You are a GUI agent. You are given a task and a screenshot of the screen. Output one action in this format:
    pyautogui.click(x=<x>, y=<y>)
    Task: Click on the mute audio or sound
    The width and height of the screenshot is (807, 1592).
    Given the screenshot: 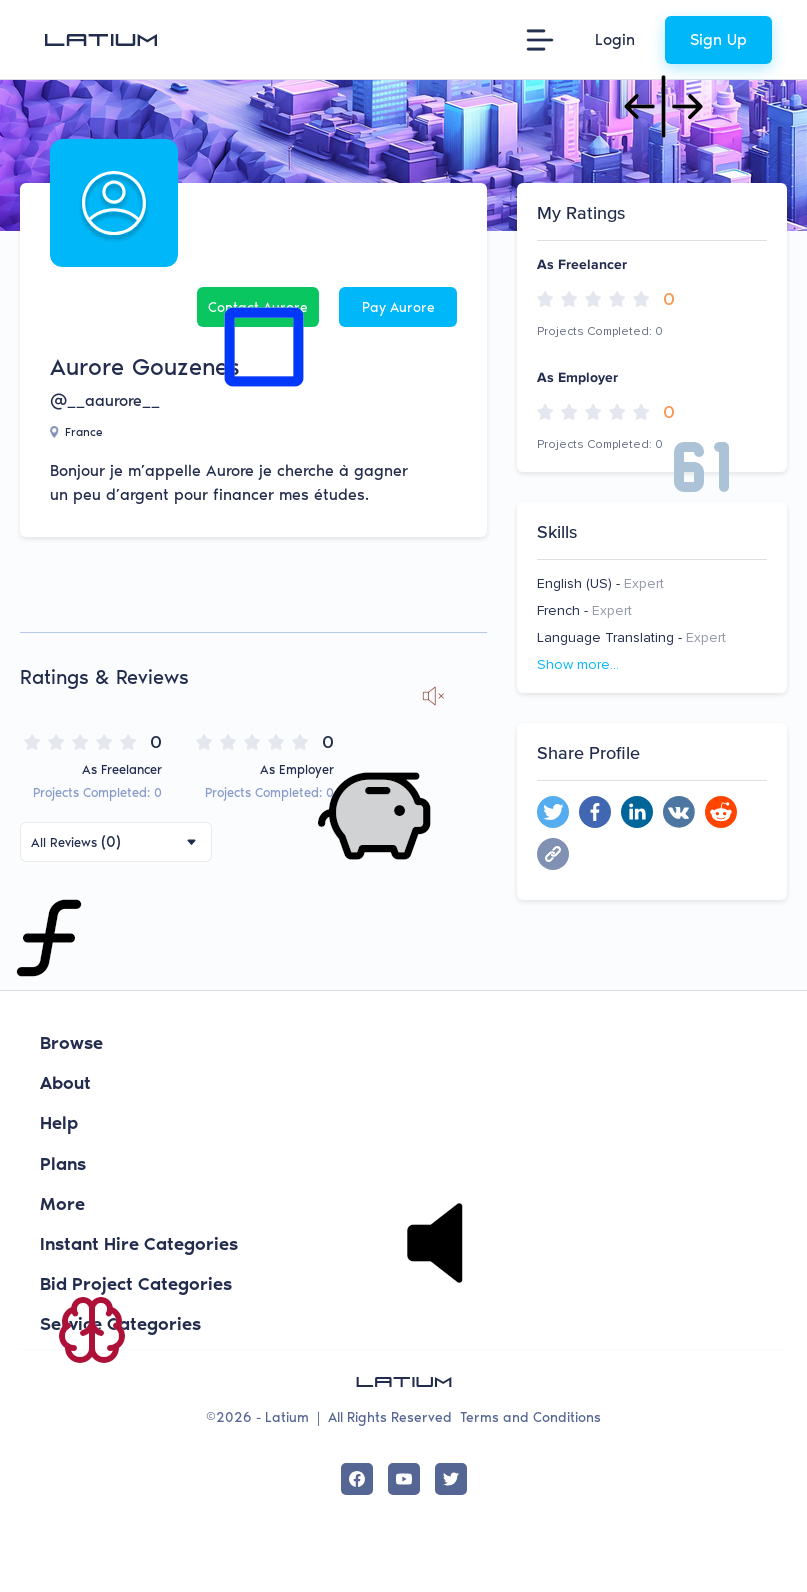 What is the action you would take?
    pyautogui.click(x=433, y=696)
    